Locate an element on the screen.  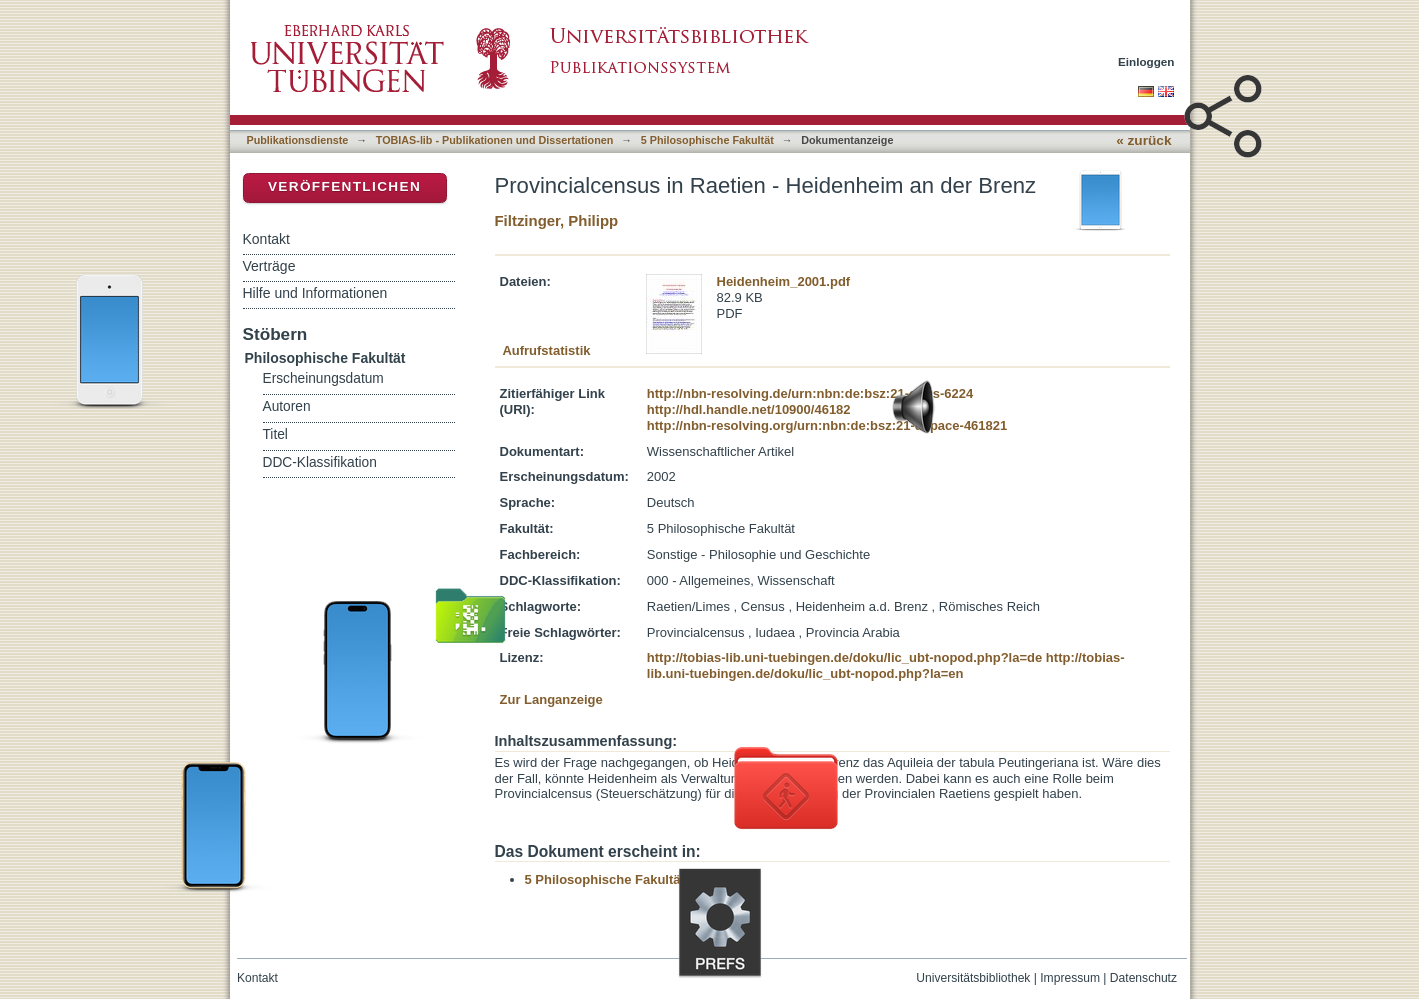
access screen sharing or remote desktop settings is located at coordinates (1223, 119).